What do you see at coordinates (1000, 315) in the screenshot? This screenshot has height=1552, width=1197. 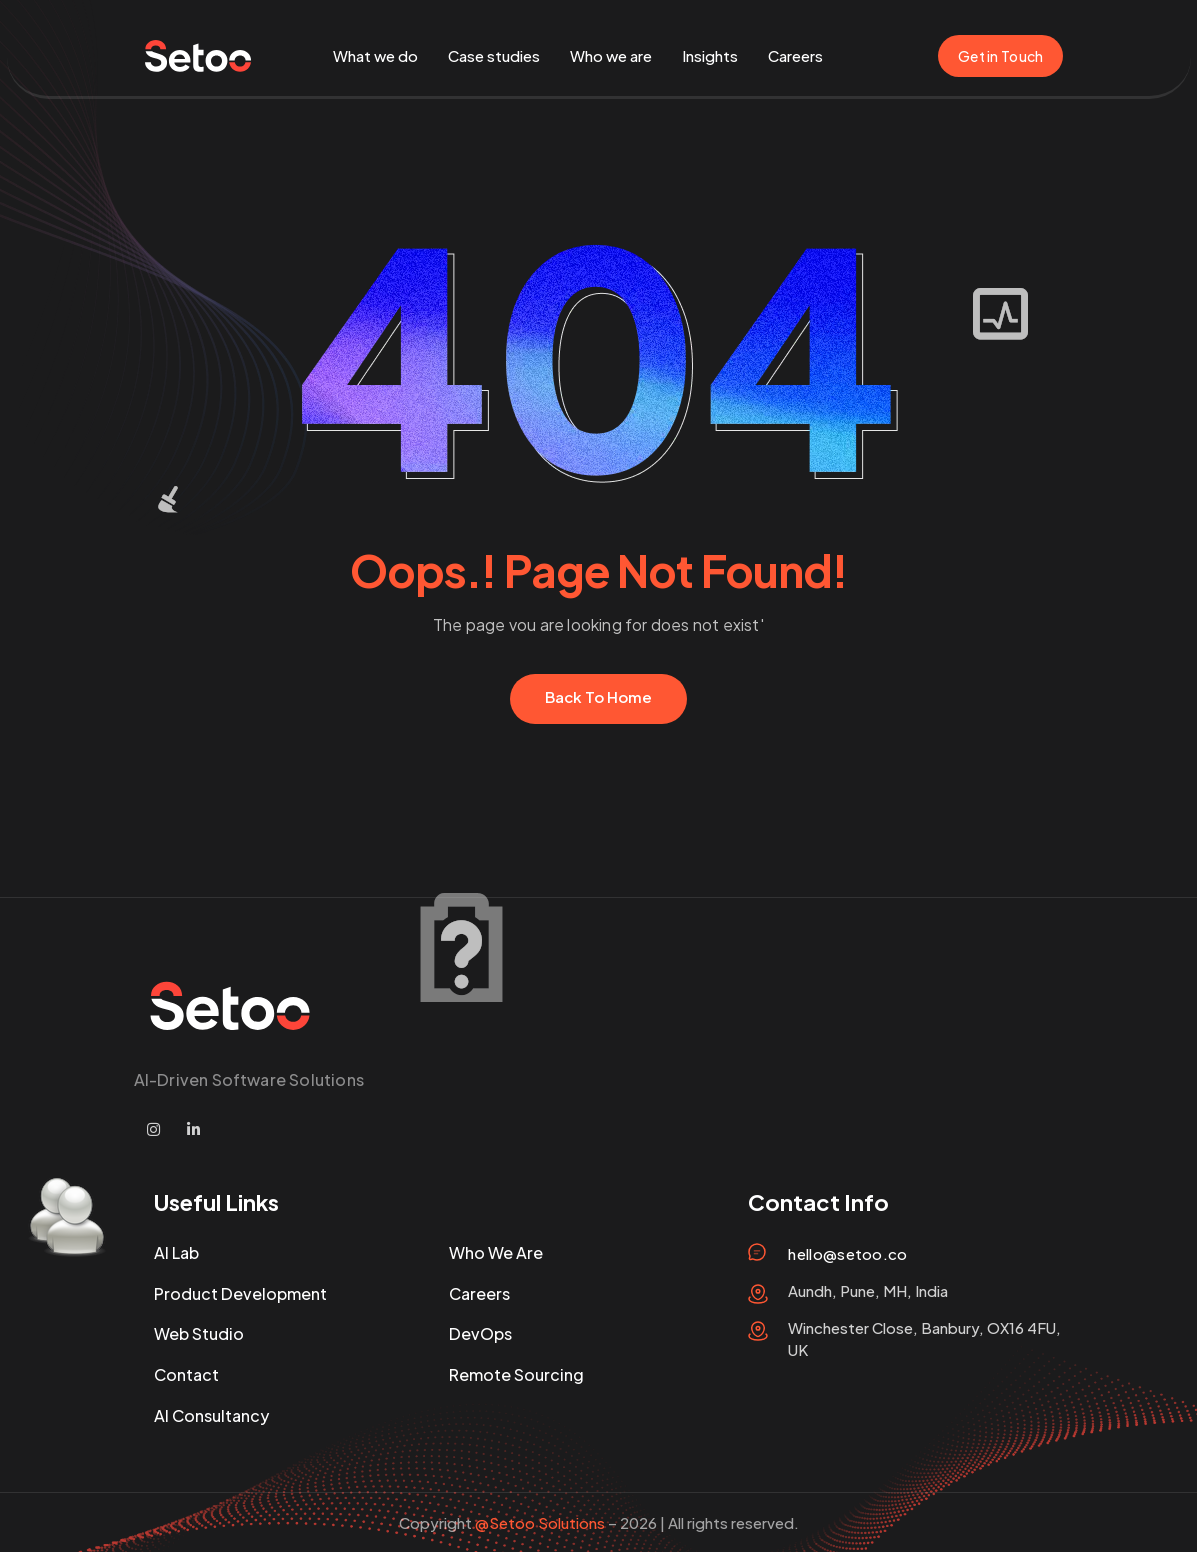 I see `open system monitor to view resource usage` at bounding box center [1000, 315].